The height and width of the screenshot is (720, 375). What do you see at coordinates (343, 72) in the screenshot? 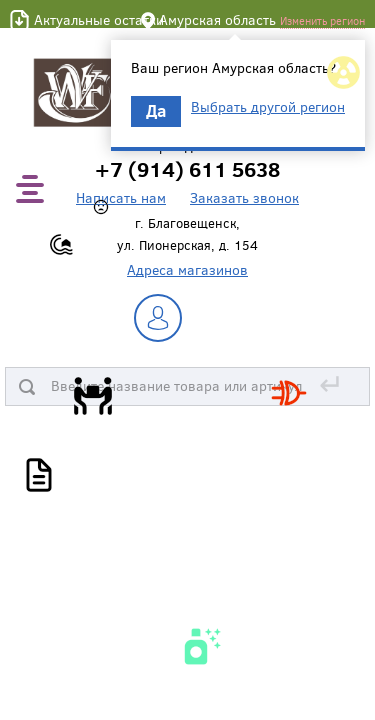
I see `indicates radioactive or hazardous material warning` at bounding box center [343, 72].